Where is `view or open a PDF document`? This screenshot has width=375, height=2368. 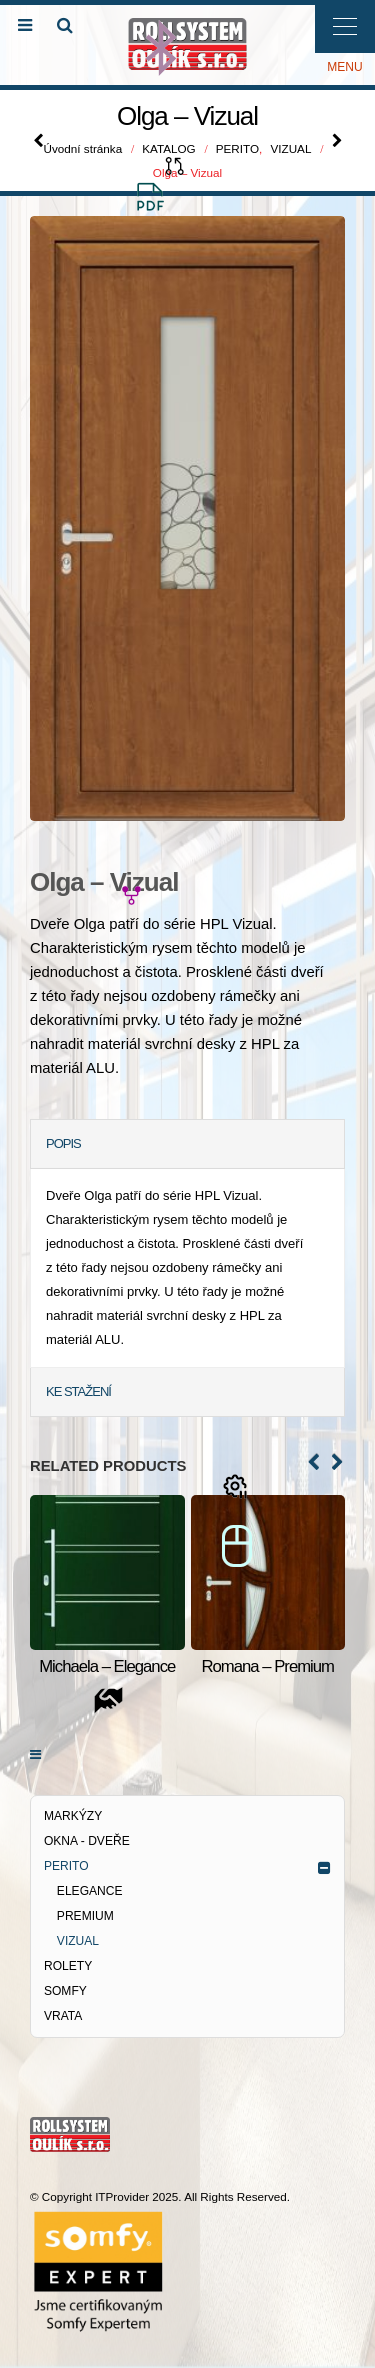 view or open a PDF document is located at coordinates (150, 198).